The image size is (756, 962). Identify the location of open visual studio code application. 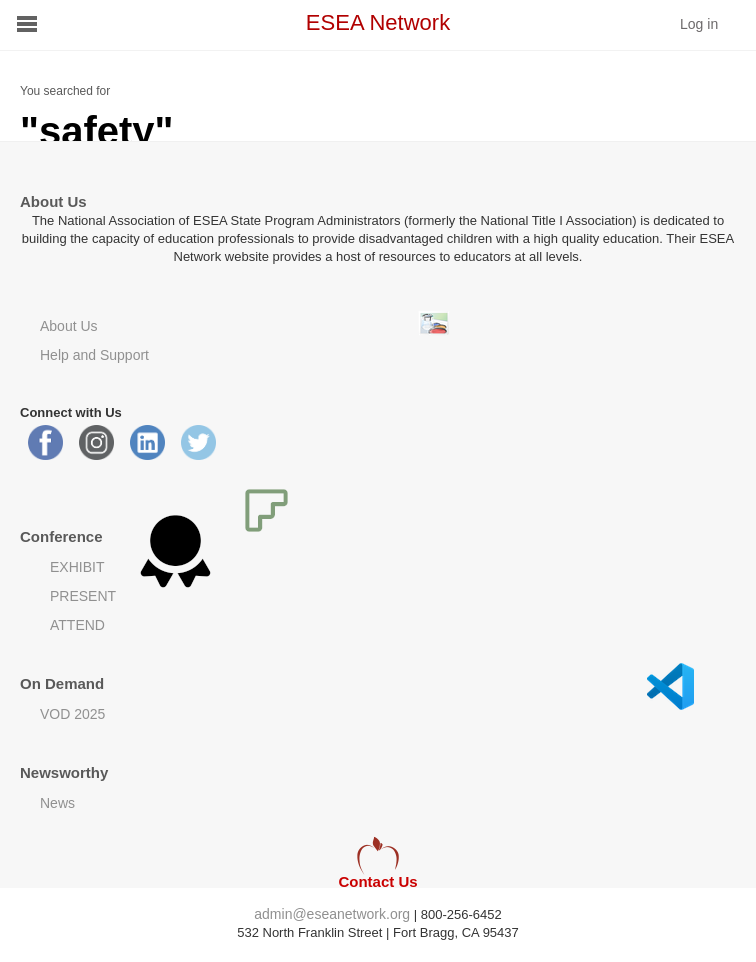
(670, 686).